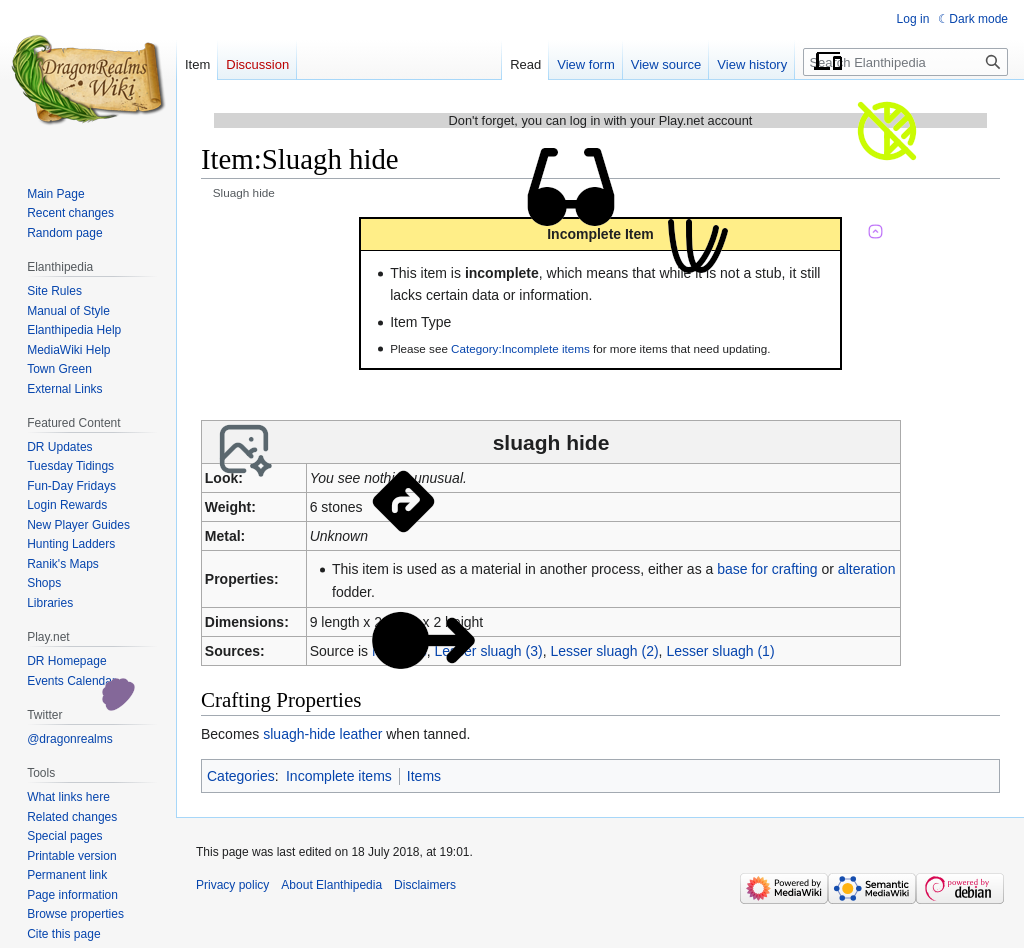 The image size is (1024, 948). What do you see at coordinates (244, 449) in the screenshot?
I see `enhance photo with AI or magic effects` at bounding box center [244, 449].